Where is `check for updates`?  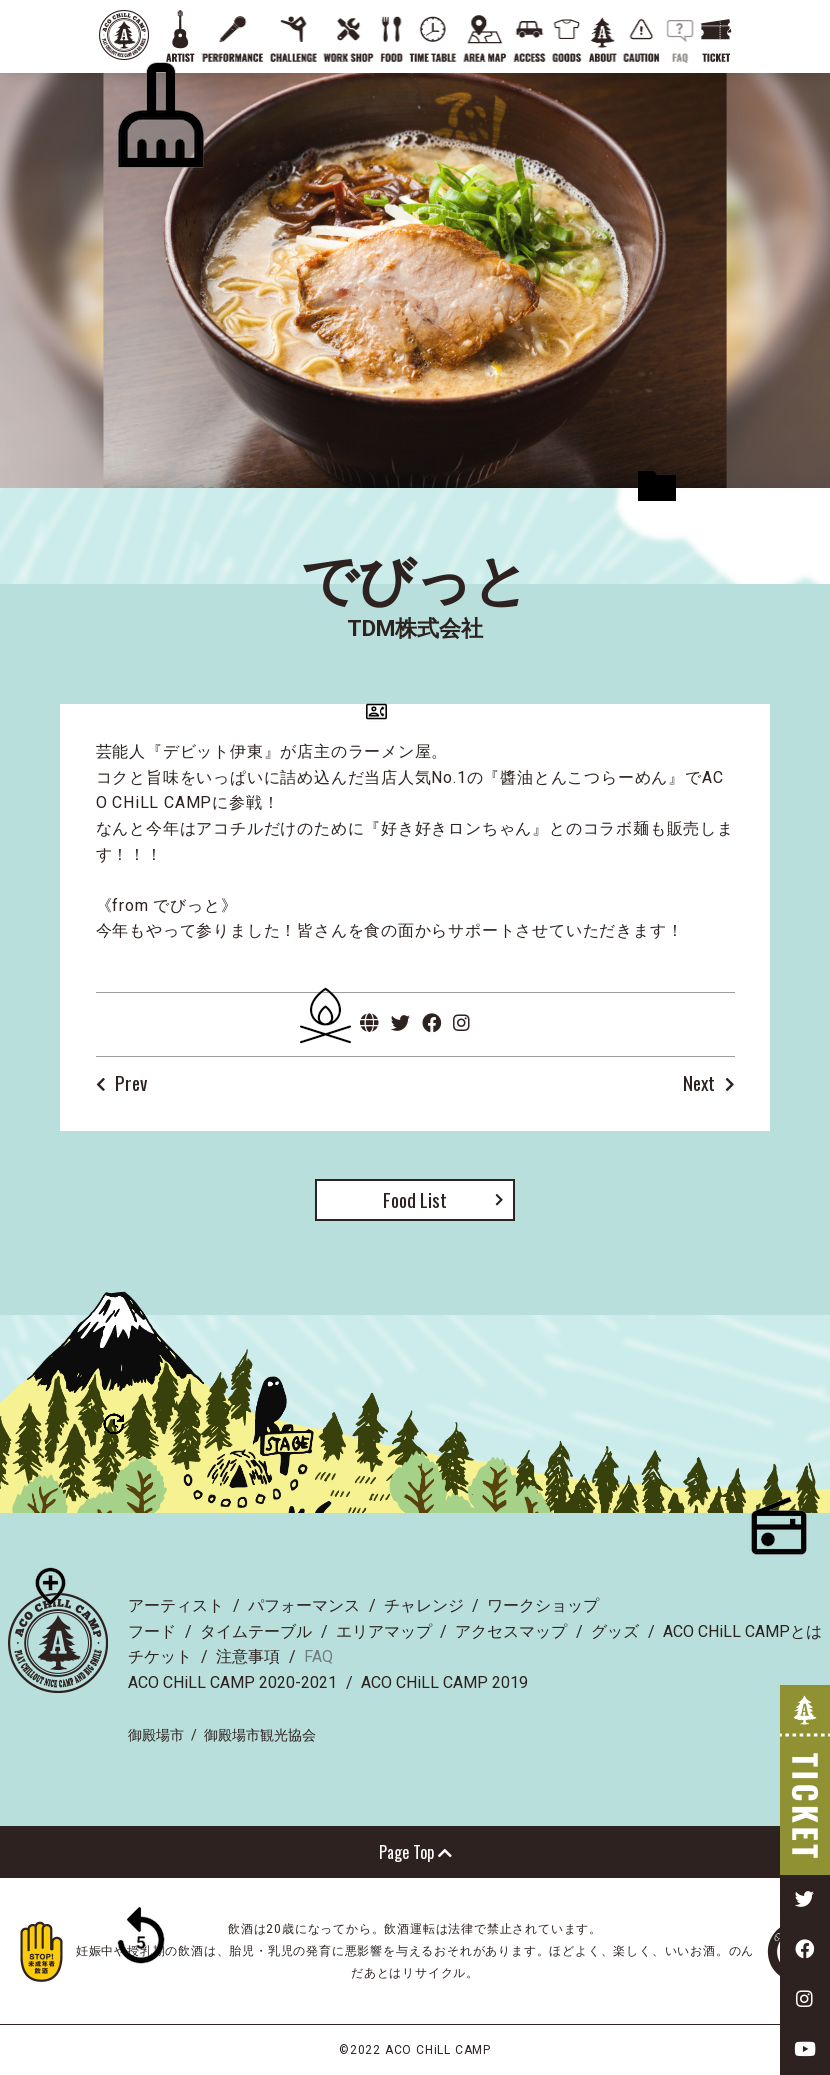
check for updates is located at coordinates (114, 1424).